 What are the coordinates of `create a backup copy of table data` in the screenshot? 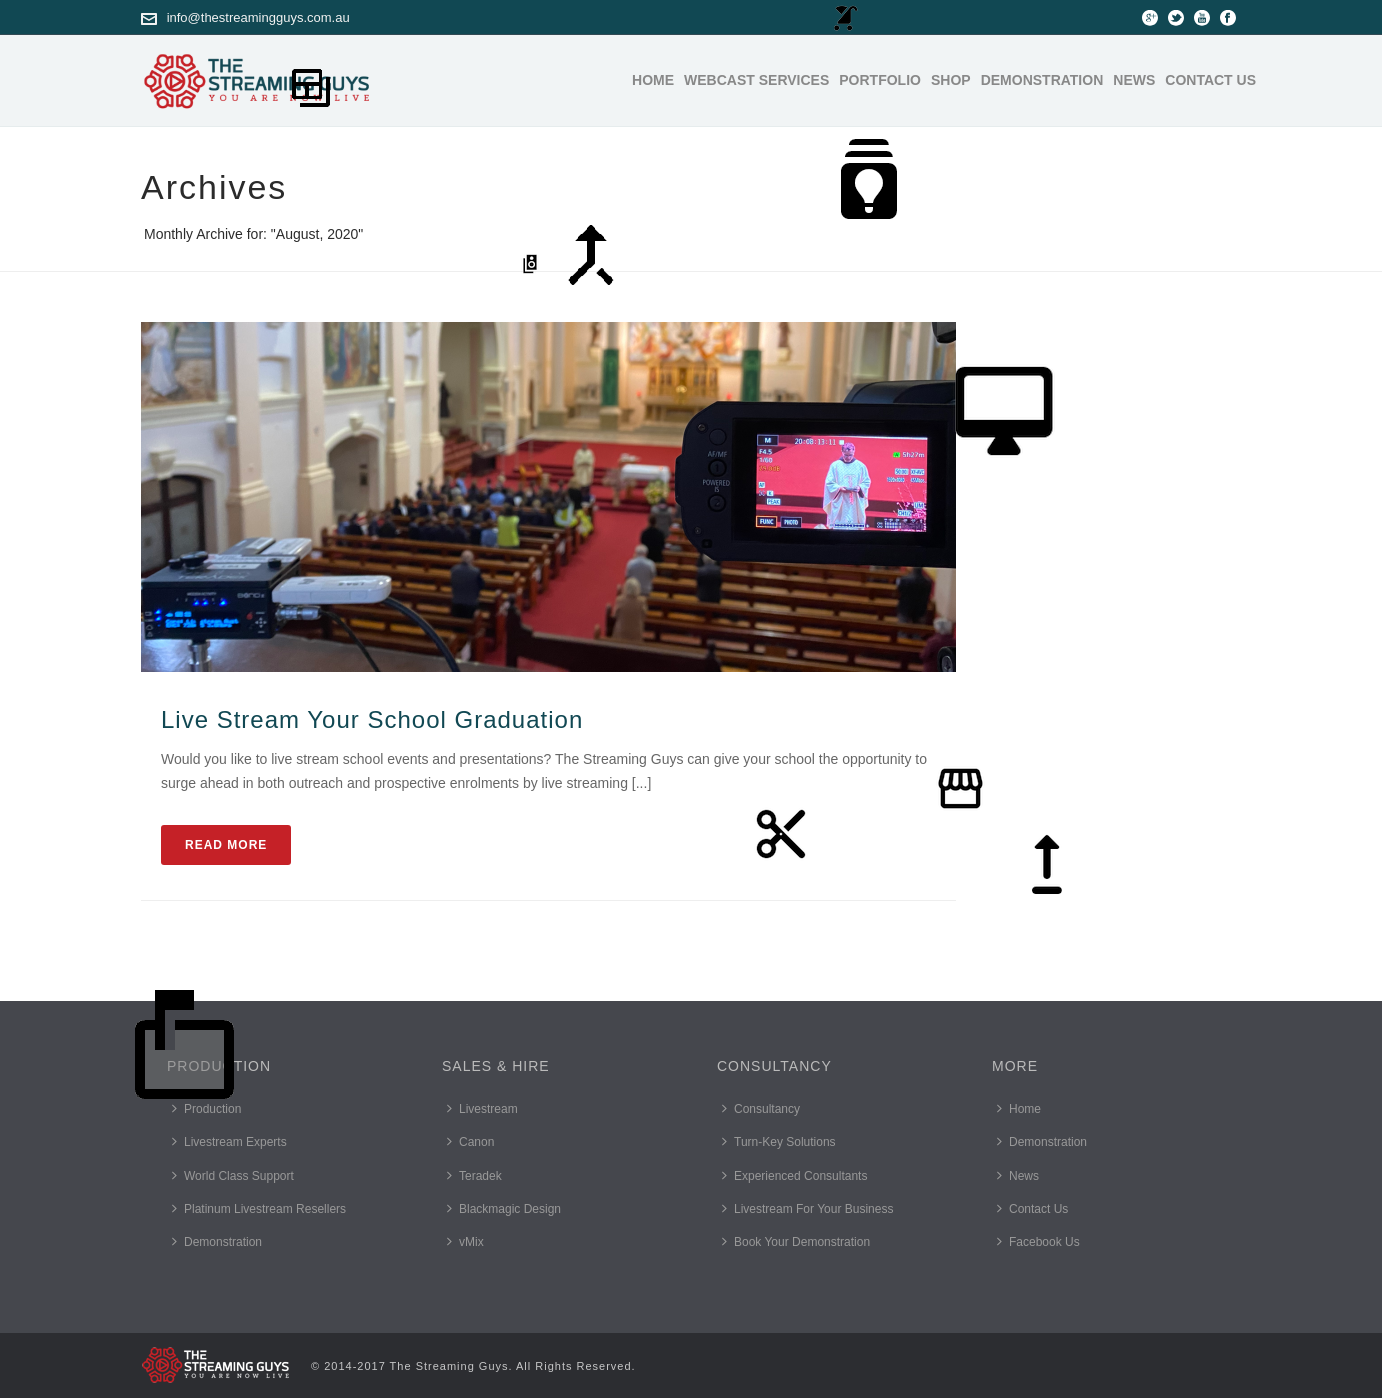 It's located at (311, 88).